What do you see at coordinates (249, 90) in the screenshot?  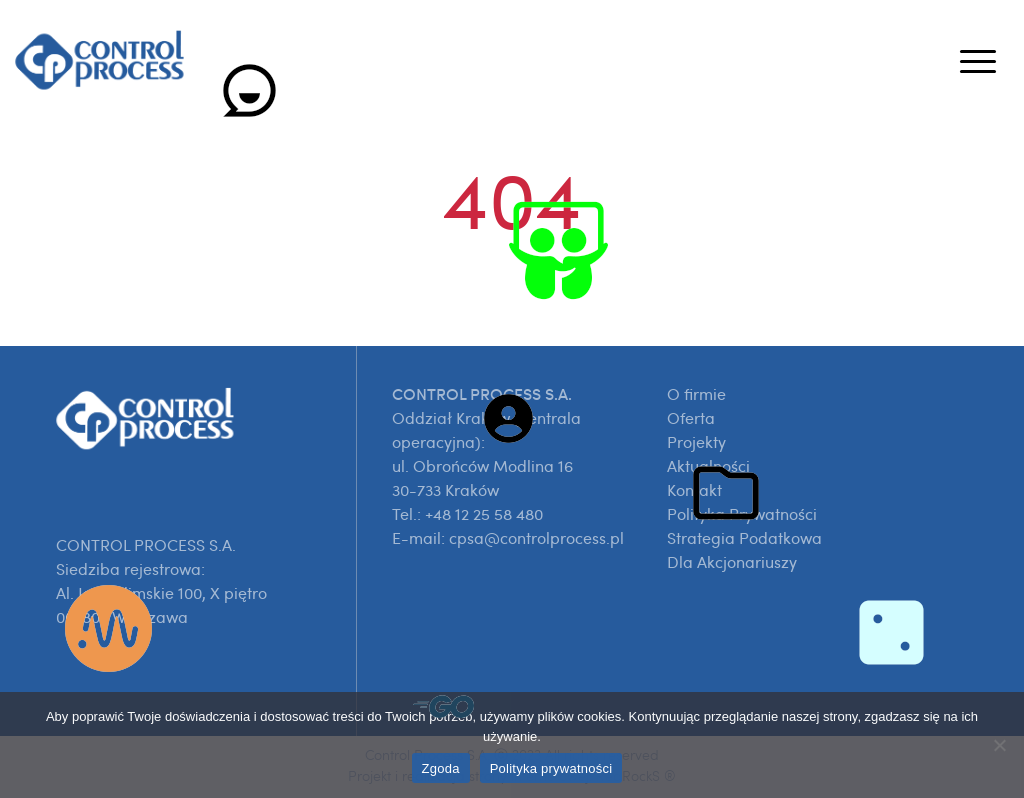 I see `open a friendly chat or messaging feature` at bounding box center [249, 90].